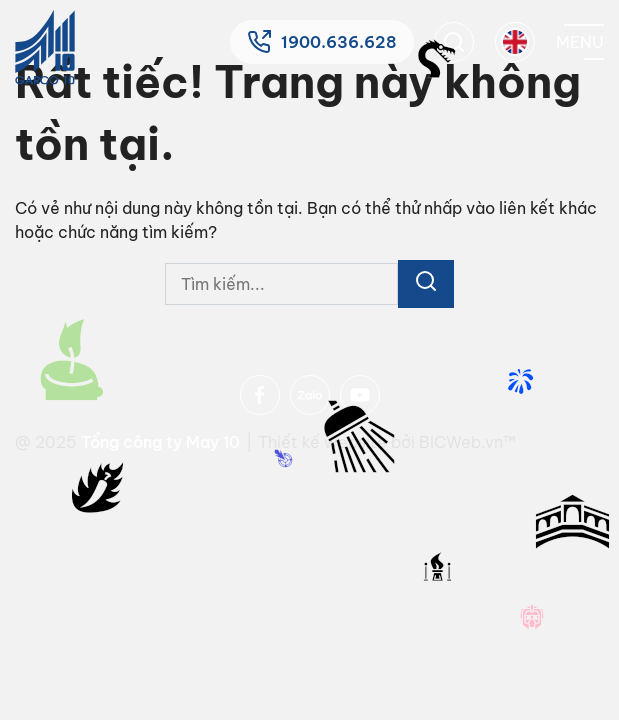 The image size is (619, 720). I want to click on indicates bathroom or shower facilities available, so click(358, 436).